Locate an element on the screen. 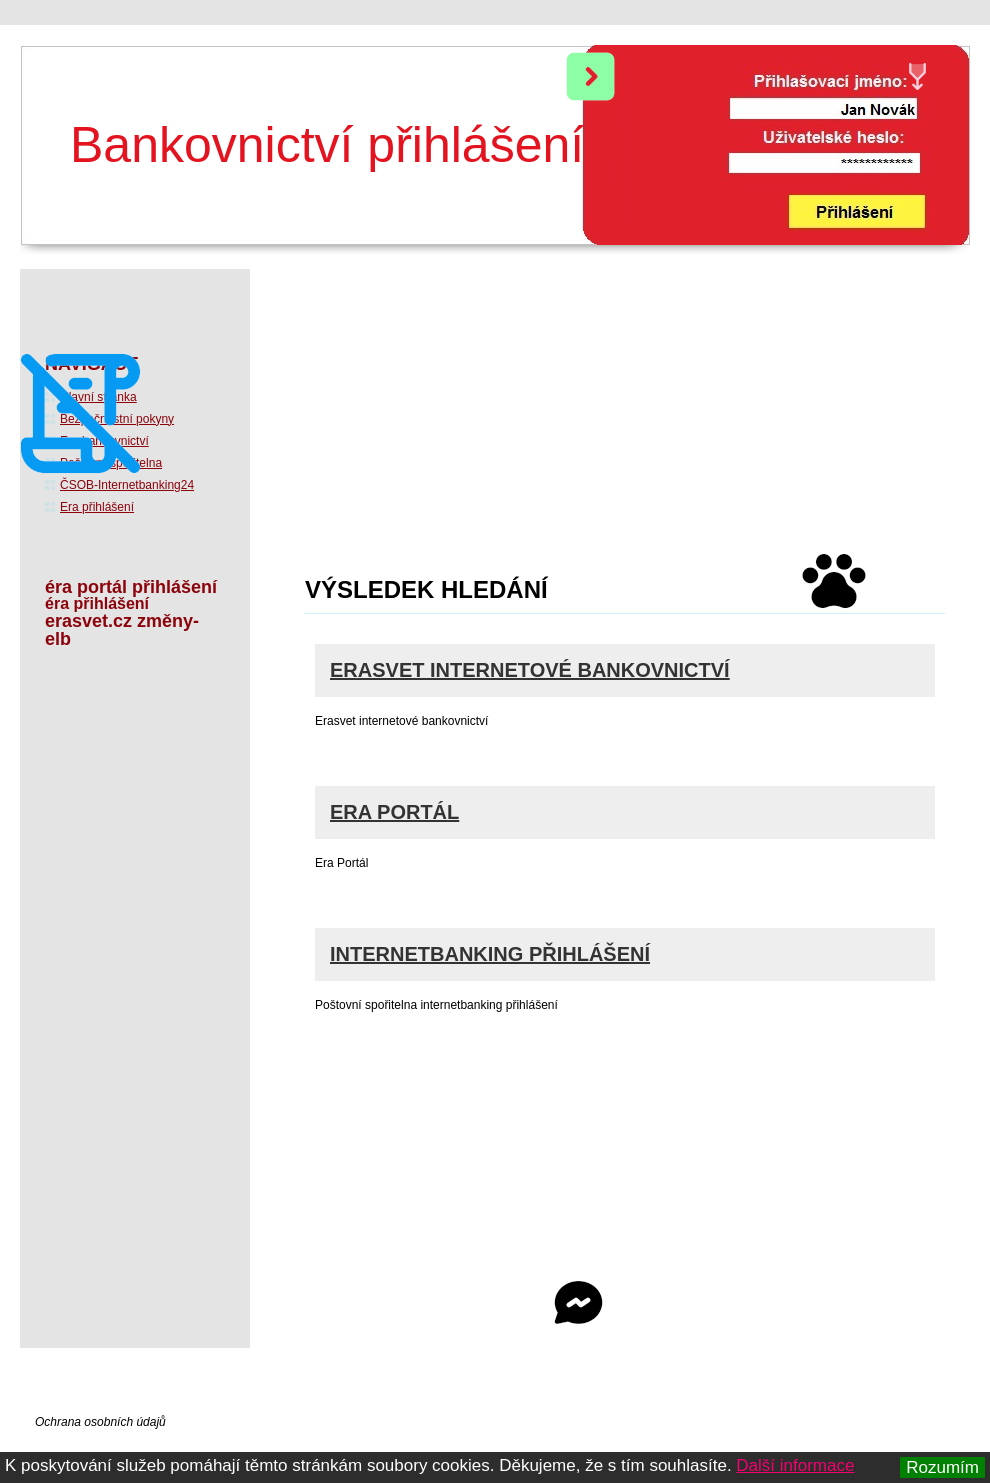 The height and width of the screenshot is (1483, 990). license unavailable or revoked is located at coordinates (80, 413).